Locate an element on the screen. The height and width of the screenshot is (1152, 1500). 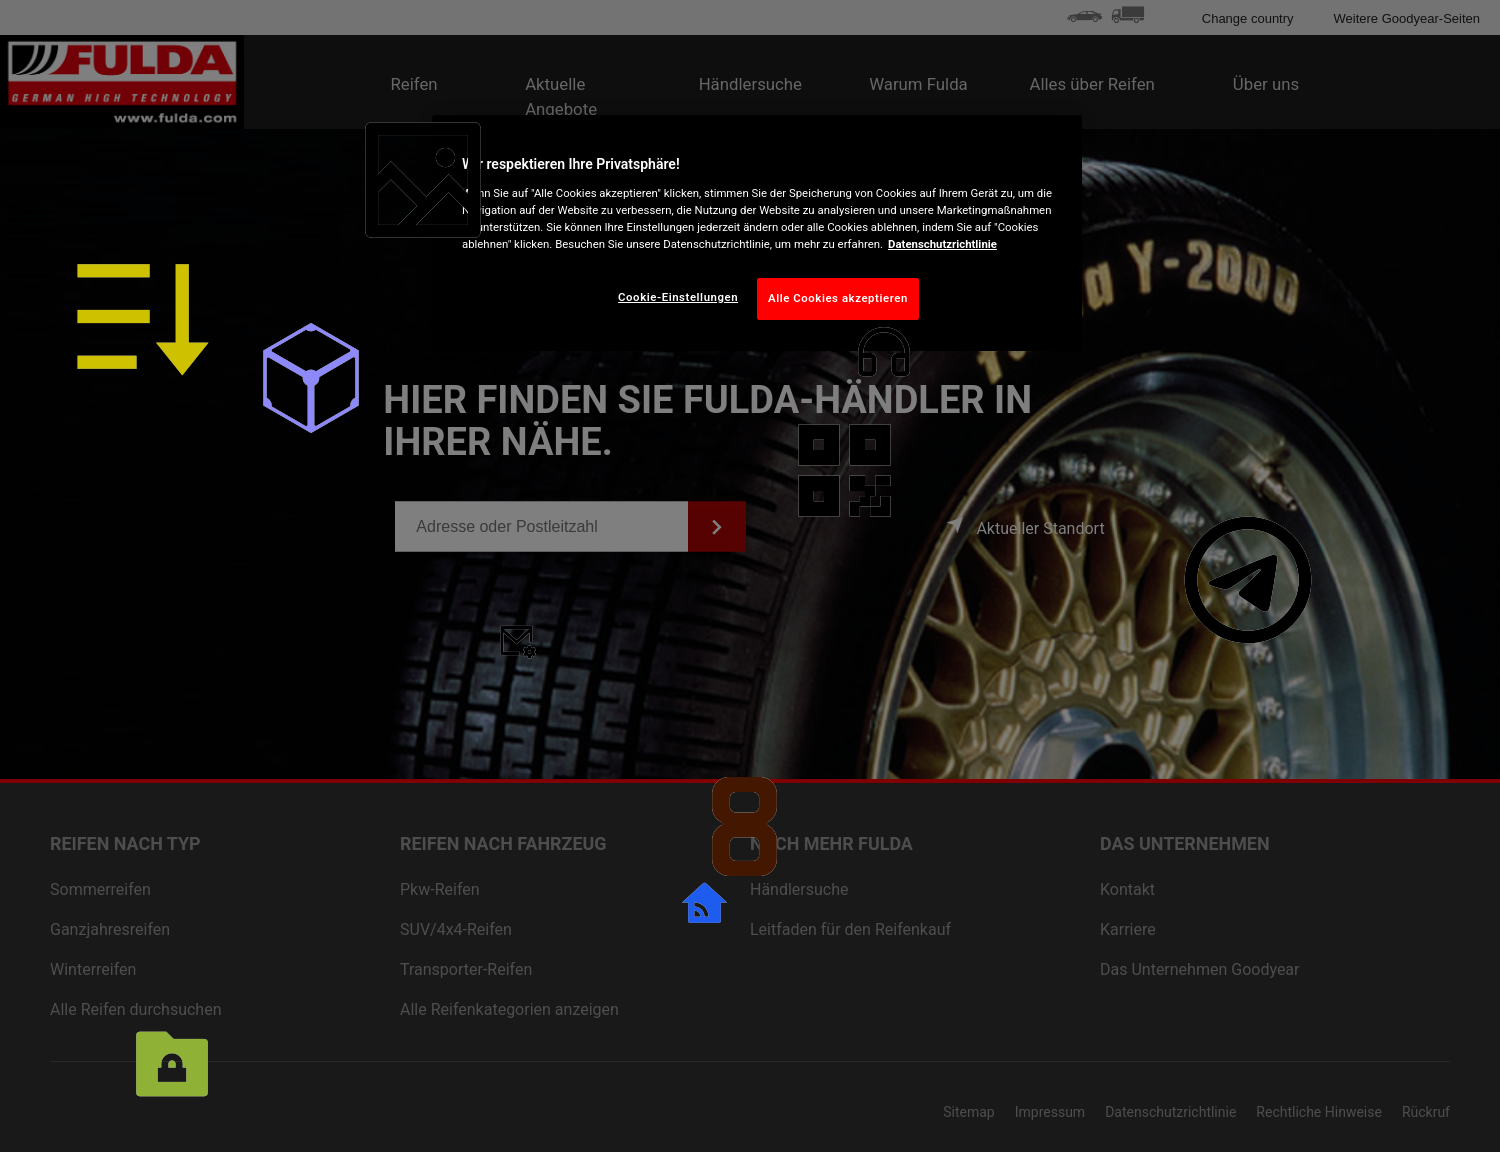
connect to home wifi network is located at coordinates (704, 904).